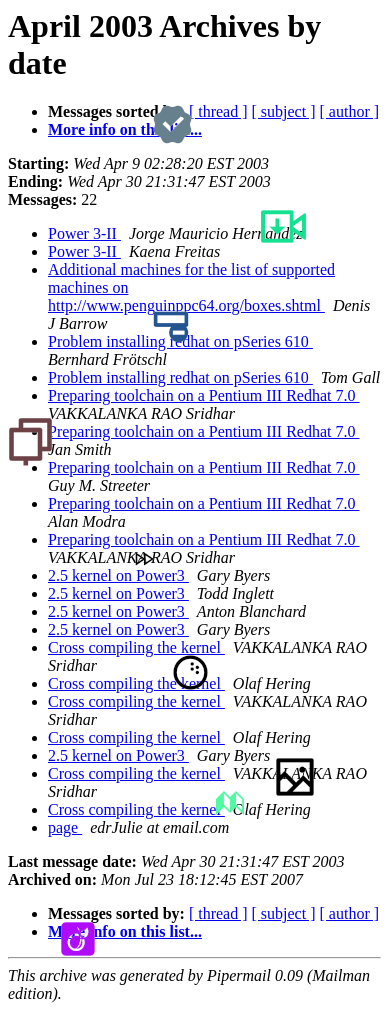 This screenshot has width=389, height=1011. What do you see at coordinates (283, 226) in the screenshot?
I see `download video to device` at bounding box center [283, 226].